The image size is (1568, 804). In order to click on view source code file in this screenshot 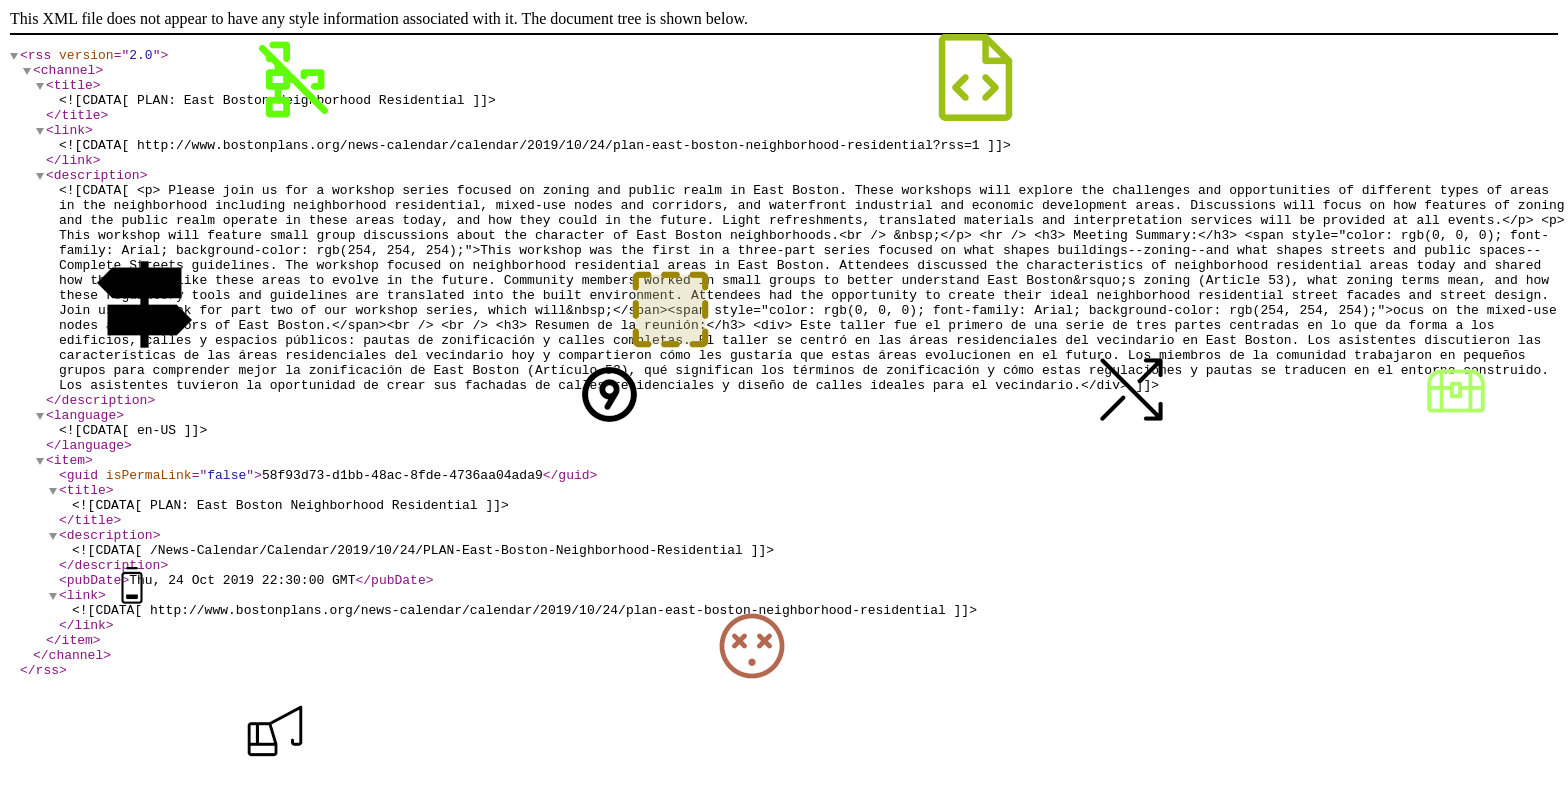, I will do `click(975, 77)`.